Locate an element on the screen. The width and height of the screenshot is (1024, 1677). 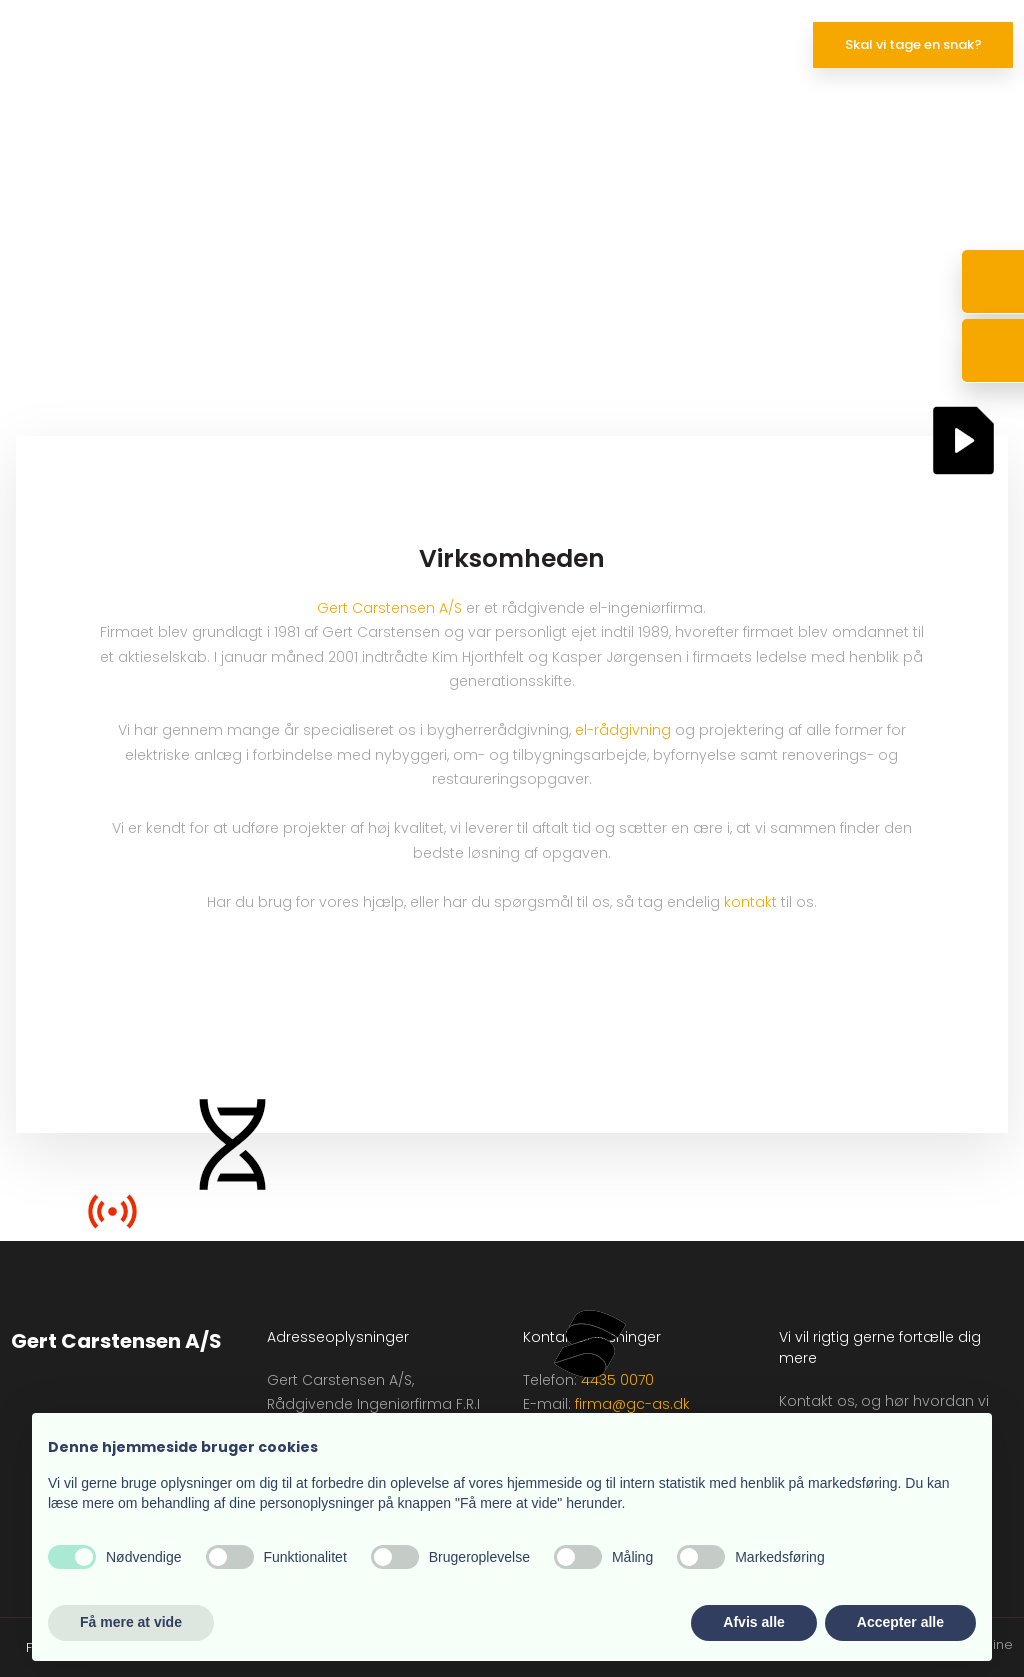
access genetics or DNA-related information is located at coordinates (232, 1144).